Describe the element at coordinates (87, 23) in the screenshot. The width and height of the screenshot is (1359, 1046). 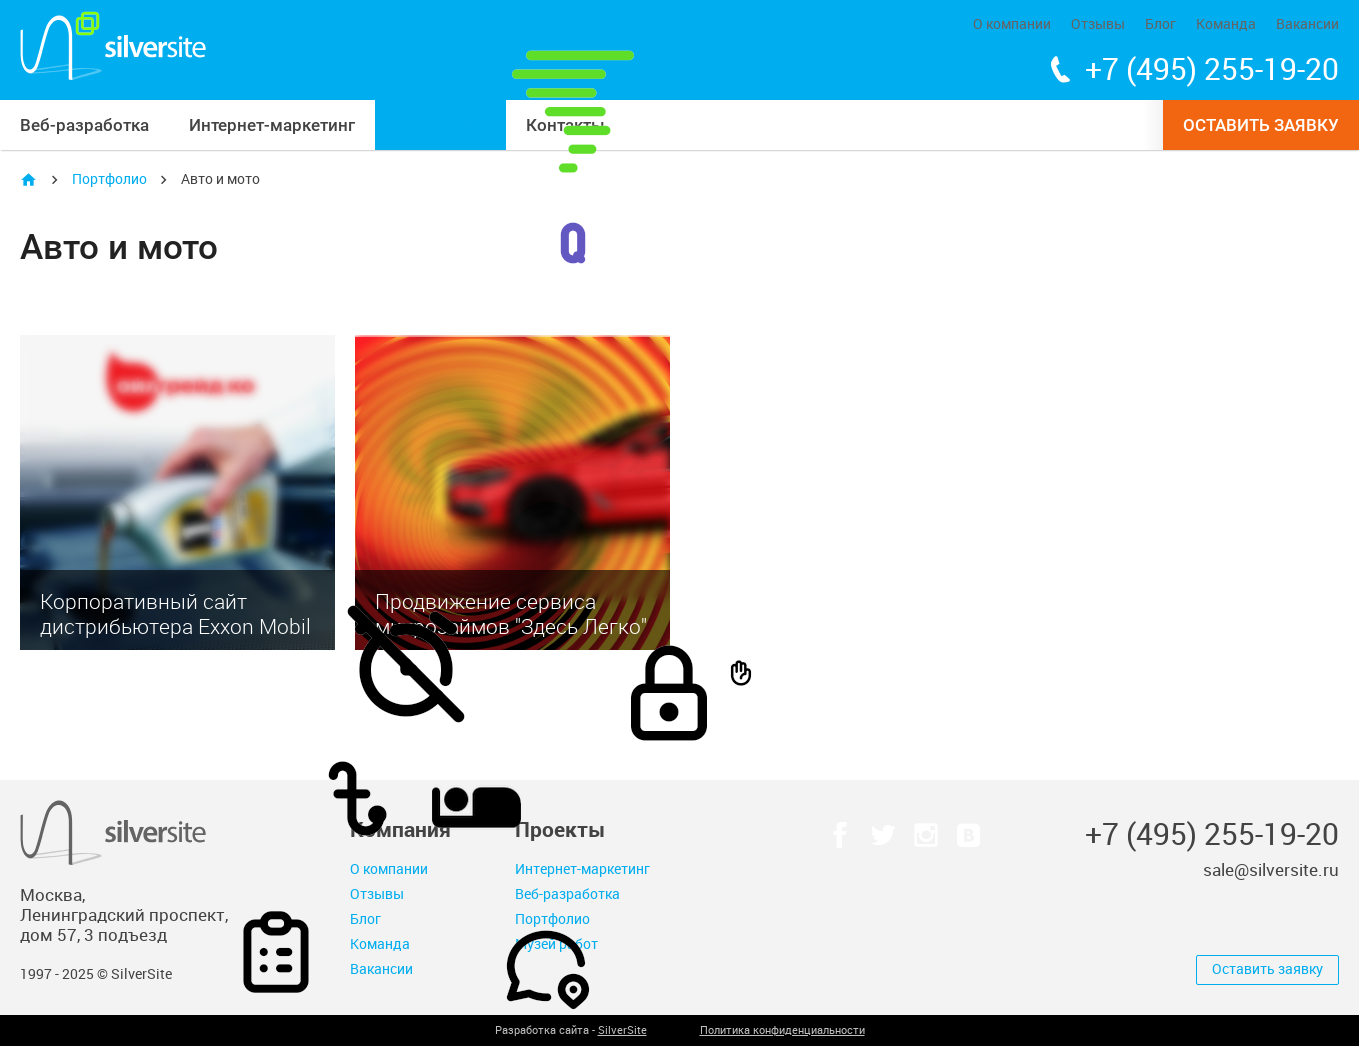
I see `view overlapping layers or intersecting objects` at that location.